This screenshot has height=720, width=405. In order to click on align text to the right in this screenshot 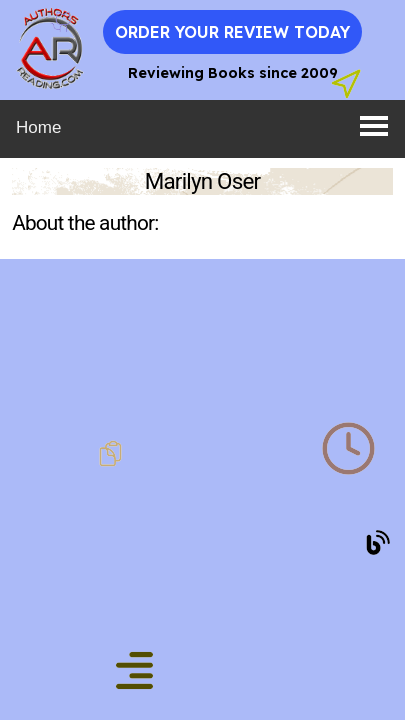, I will do `click(134, 670)`.